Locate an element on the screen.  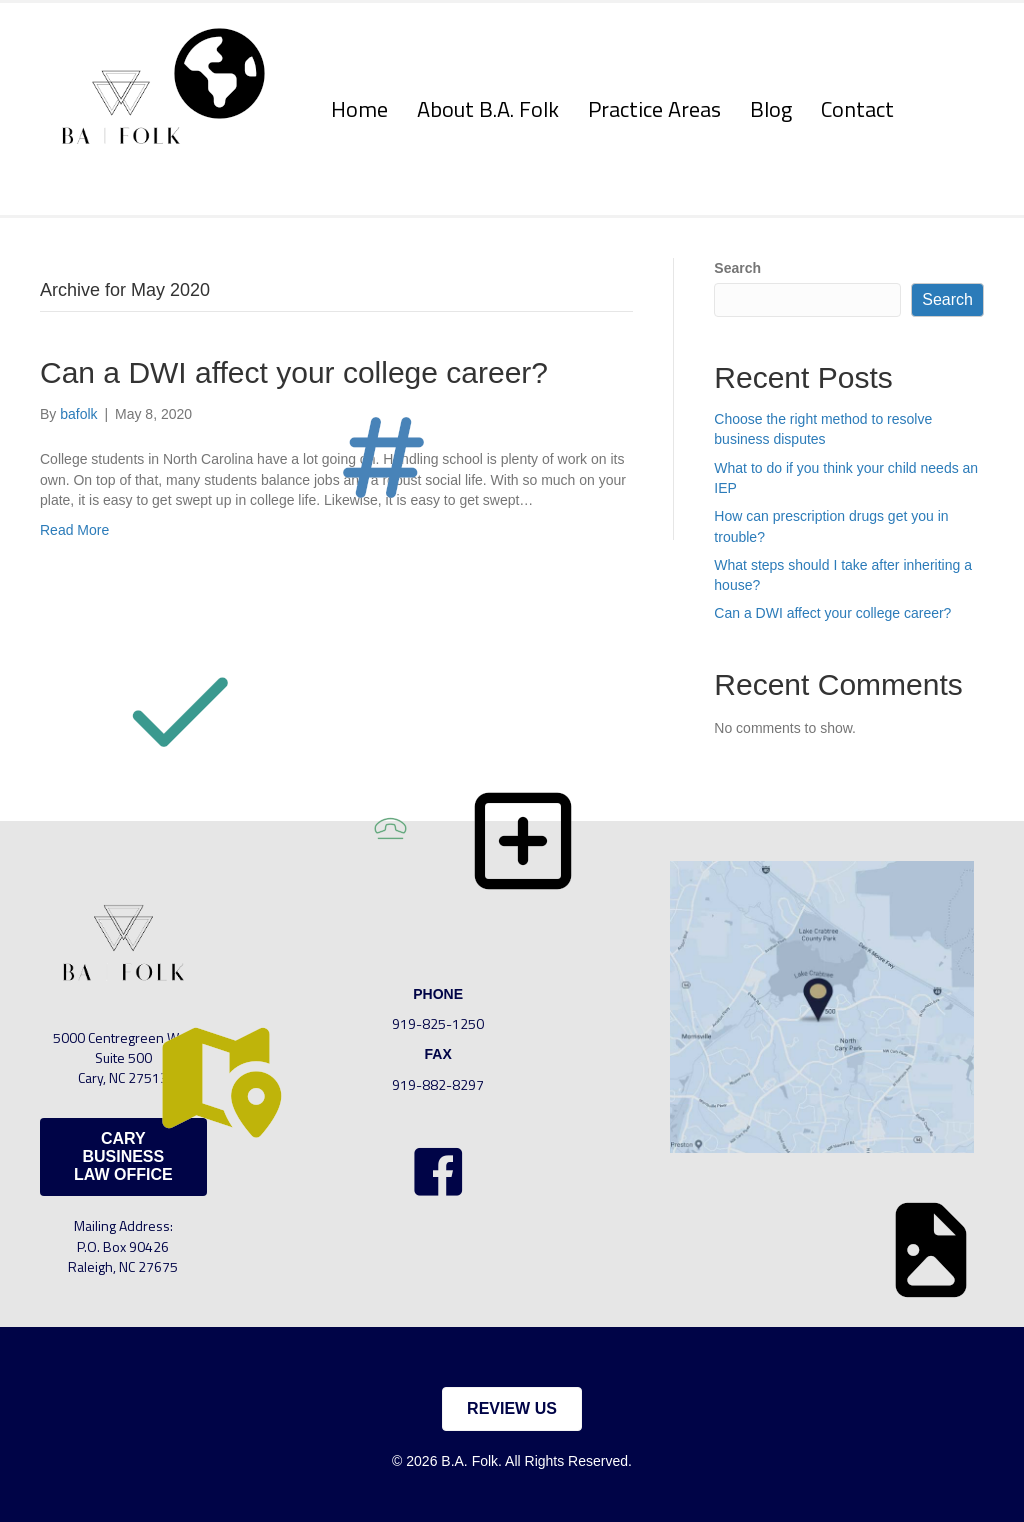
view map with pinned location is located at coordinates (216, 1078).